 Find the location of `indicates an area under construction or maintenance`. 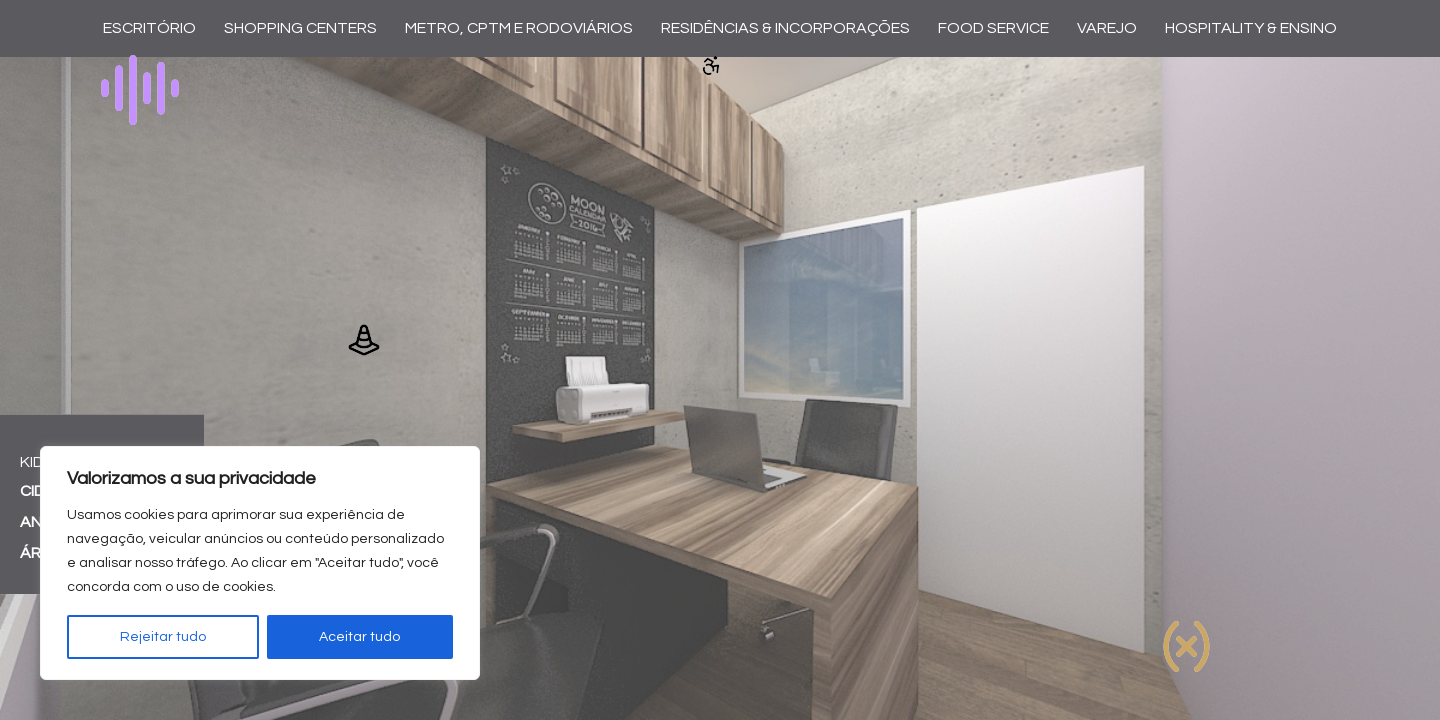

indicates an area under construction or maintenance is located at coordinates (364, 340).